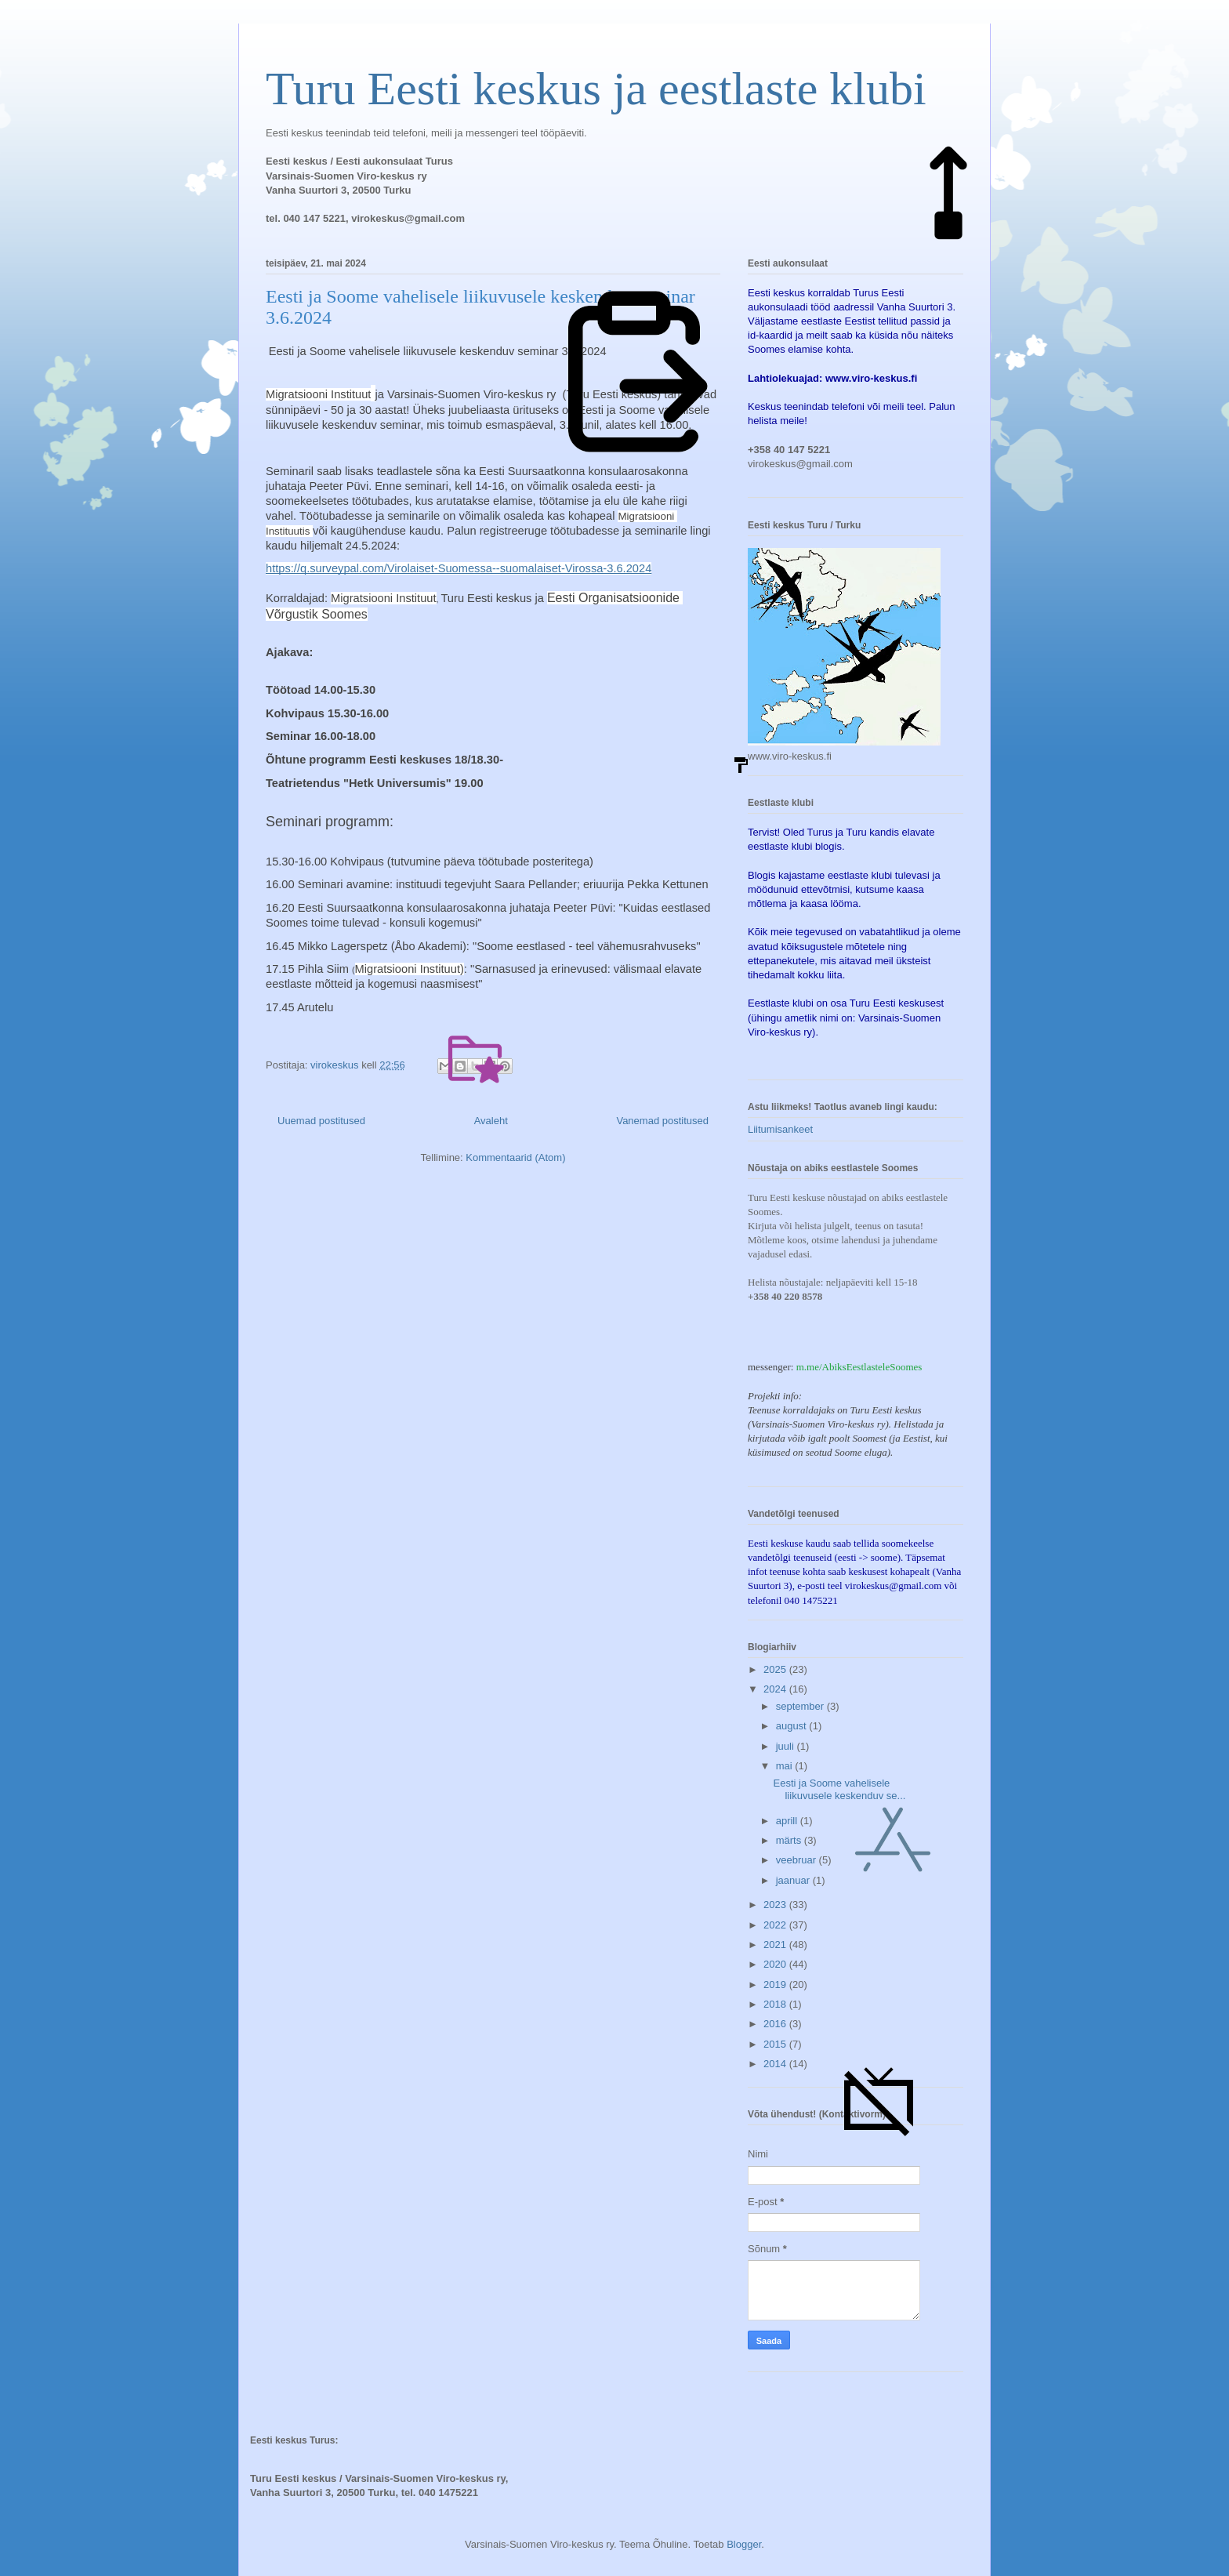 This screenshot has width=1229, height=2576. What do you see at coordinates (475, 1058) in the screenshot?
I see `access your starred or favorite files` at bounding box center [475, 1058].